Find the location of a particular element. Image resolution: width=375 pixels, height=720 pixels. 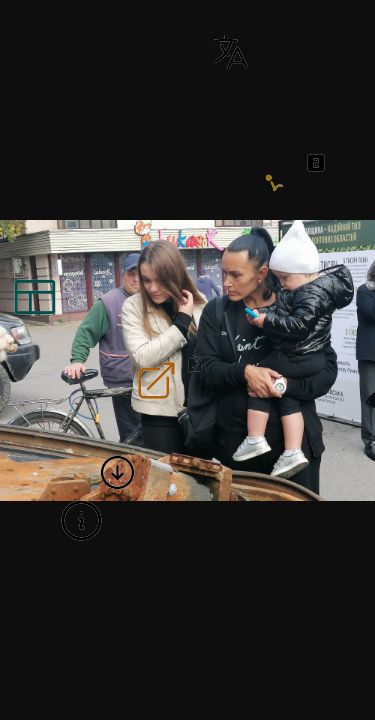

document successfully verified or approved is located at coordinates (195, 365).